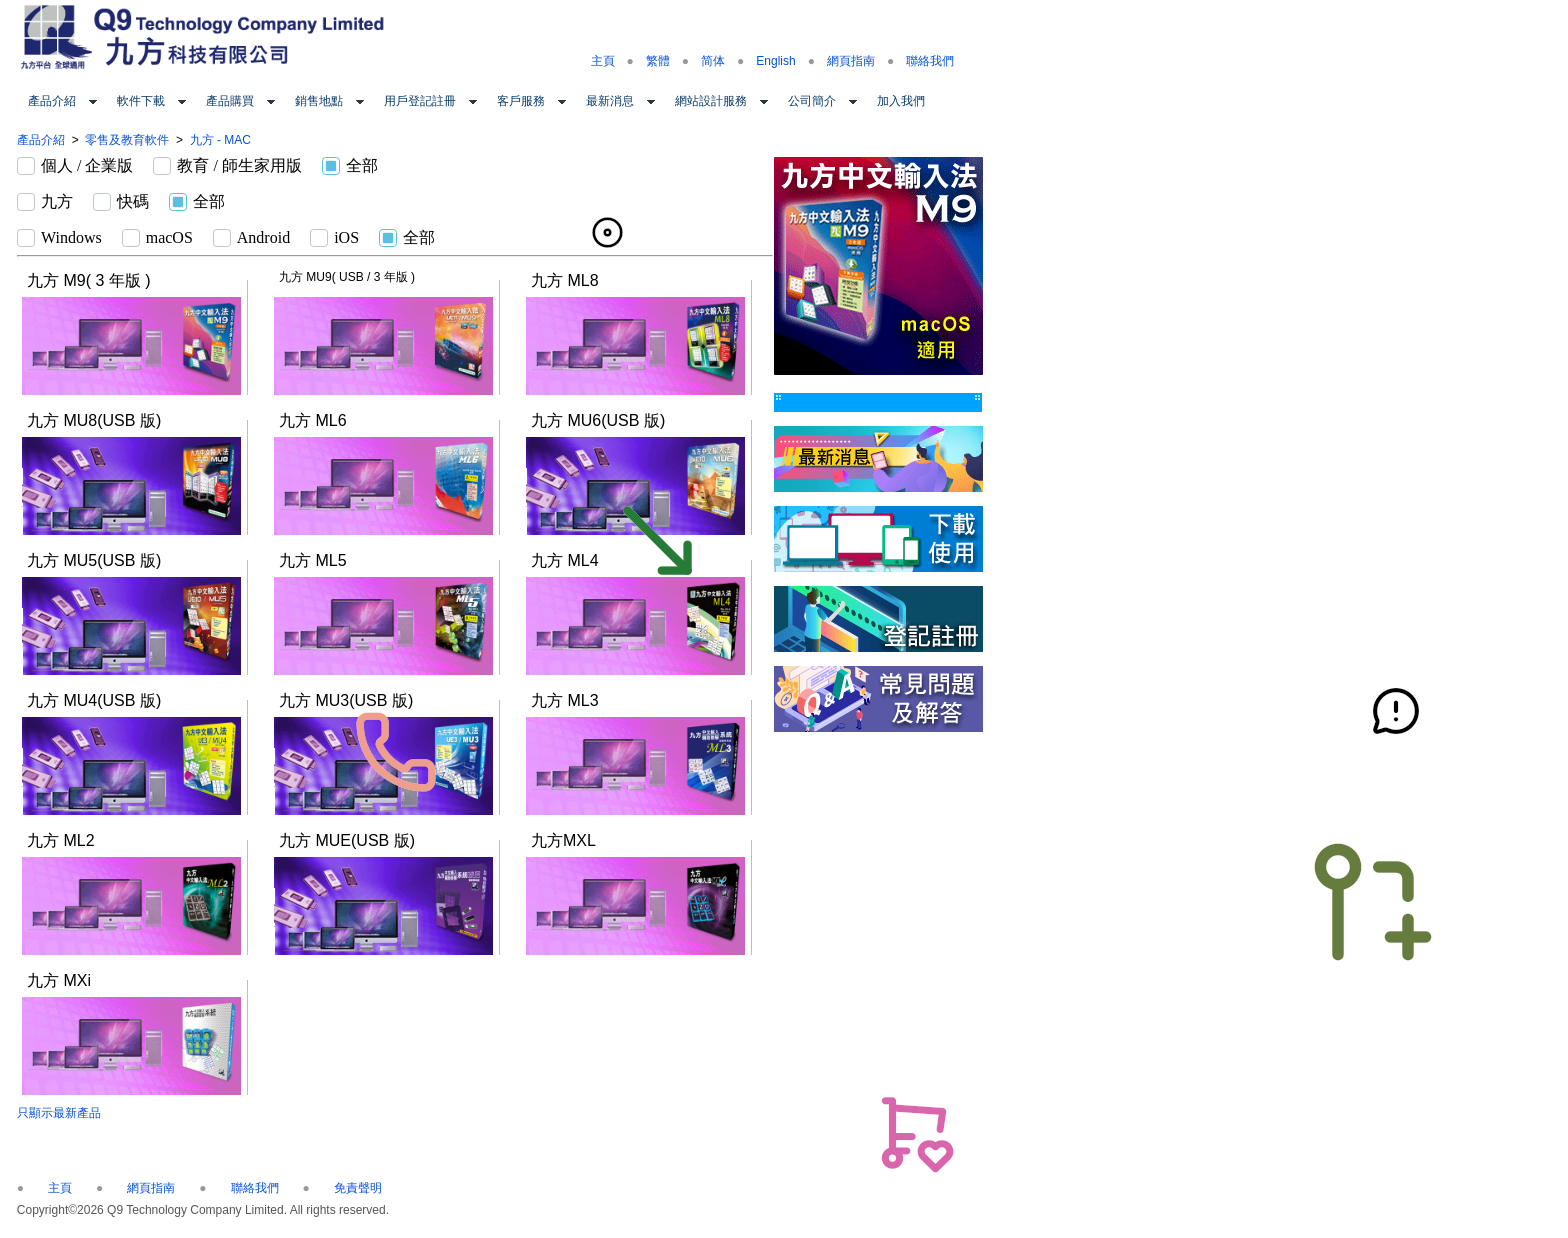 The image size is (1568, 1238). What do you see at coordinates (607, 232) in the screenshot?
I see `play or access music library` at bounding box center [607, 232].